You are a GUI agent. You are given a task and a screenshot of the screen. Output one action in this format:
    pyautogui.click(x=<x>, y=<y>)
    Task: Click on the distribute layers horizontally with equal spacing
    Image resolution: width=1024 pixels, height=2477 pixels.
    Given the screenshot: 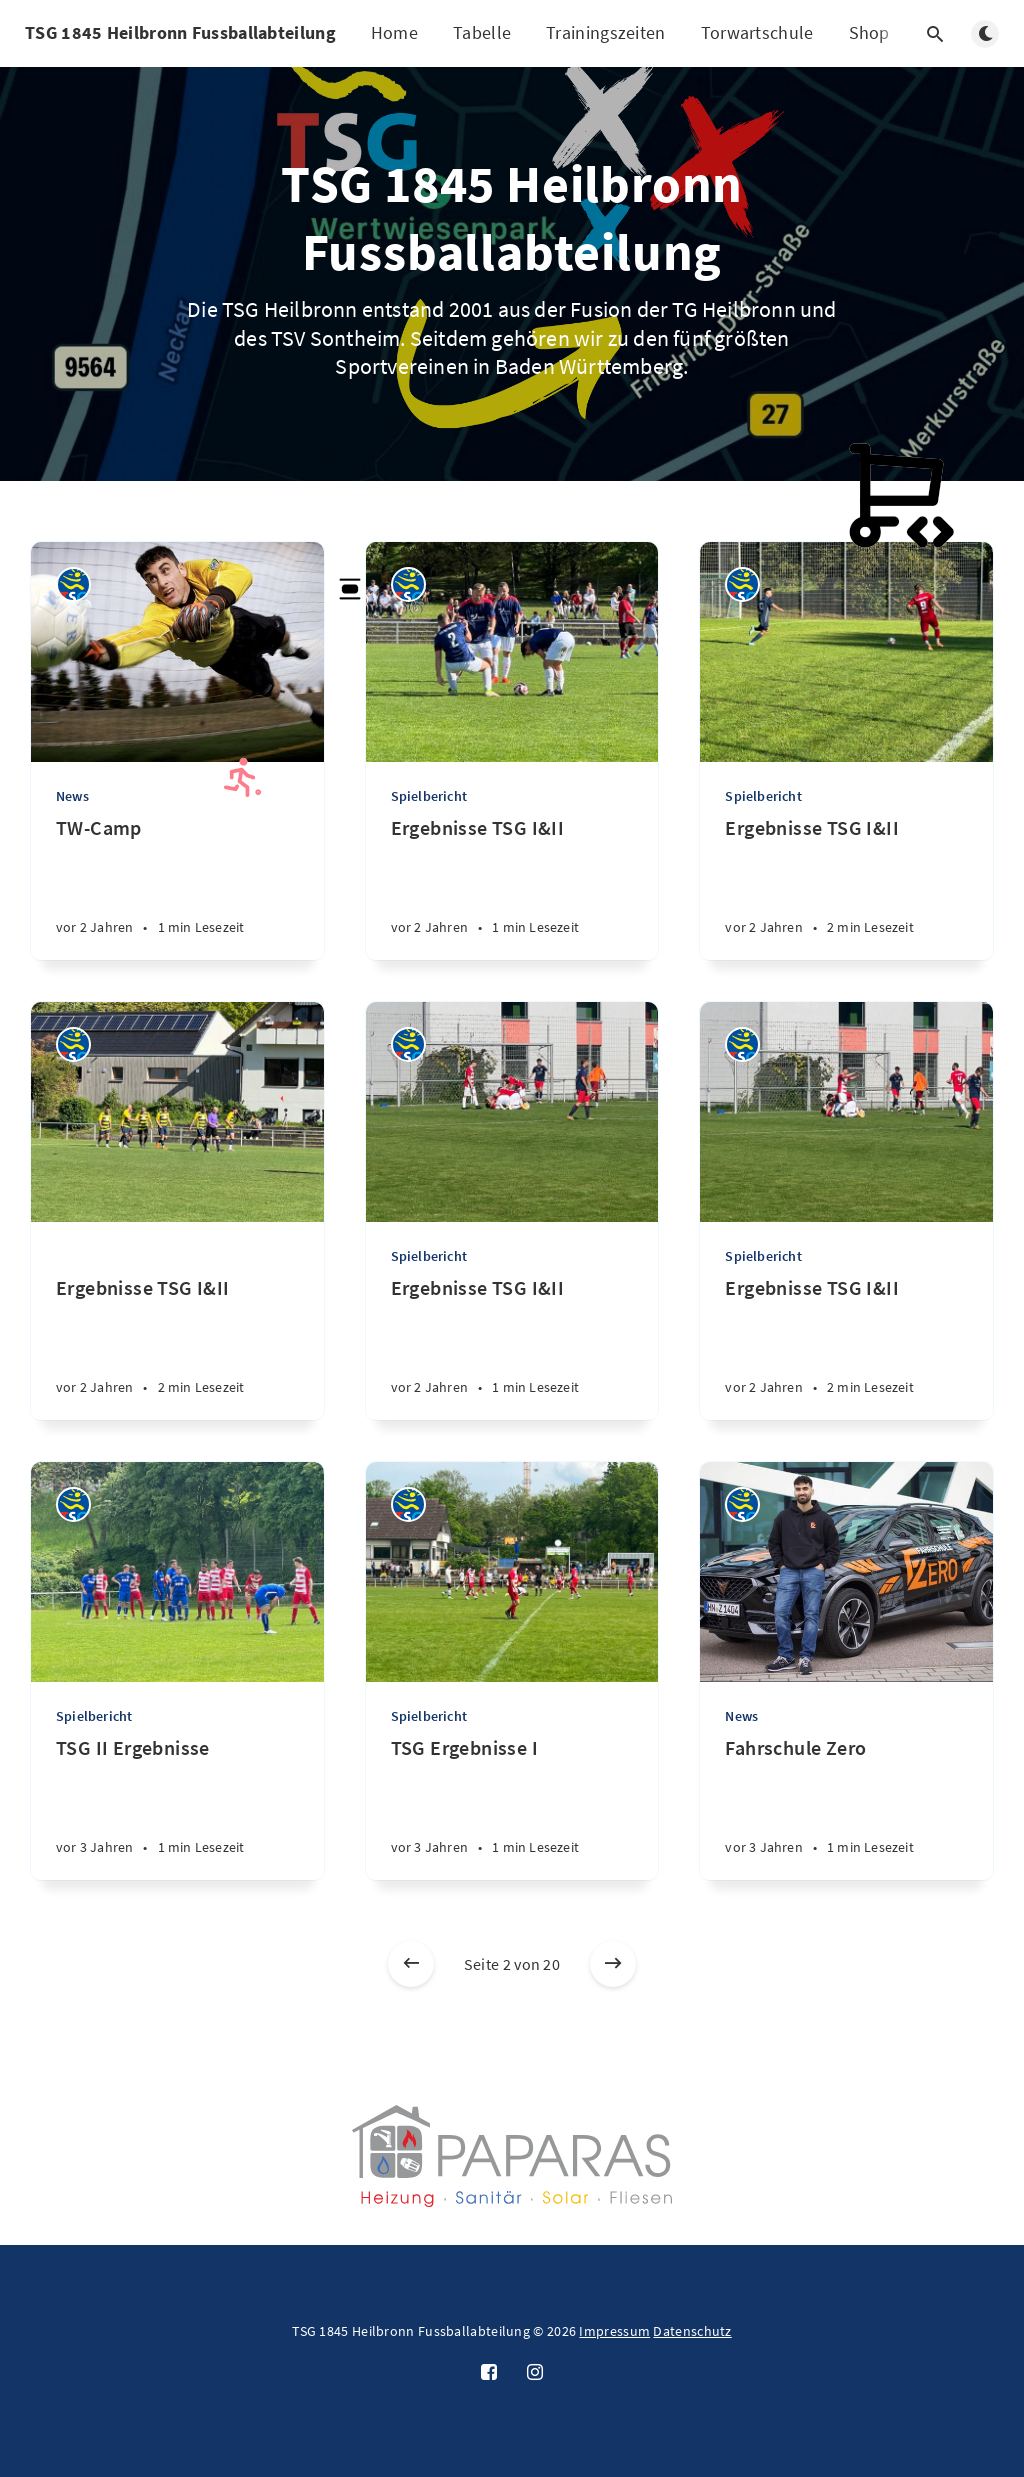 What is the action you would take?
    pyautogui.click(x=350, y=589)
    